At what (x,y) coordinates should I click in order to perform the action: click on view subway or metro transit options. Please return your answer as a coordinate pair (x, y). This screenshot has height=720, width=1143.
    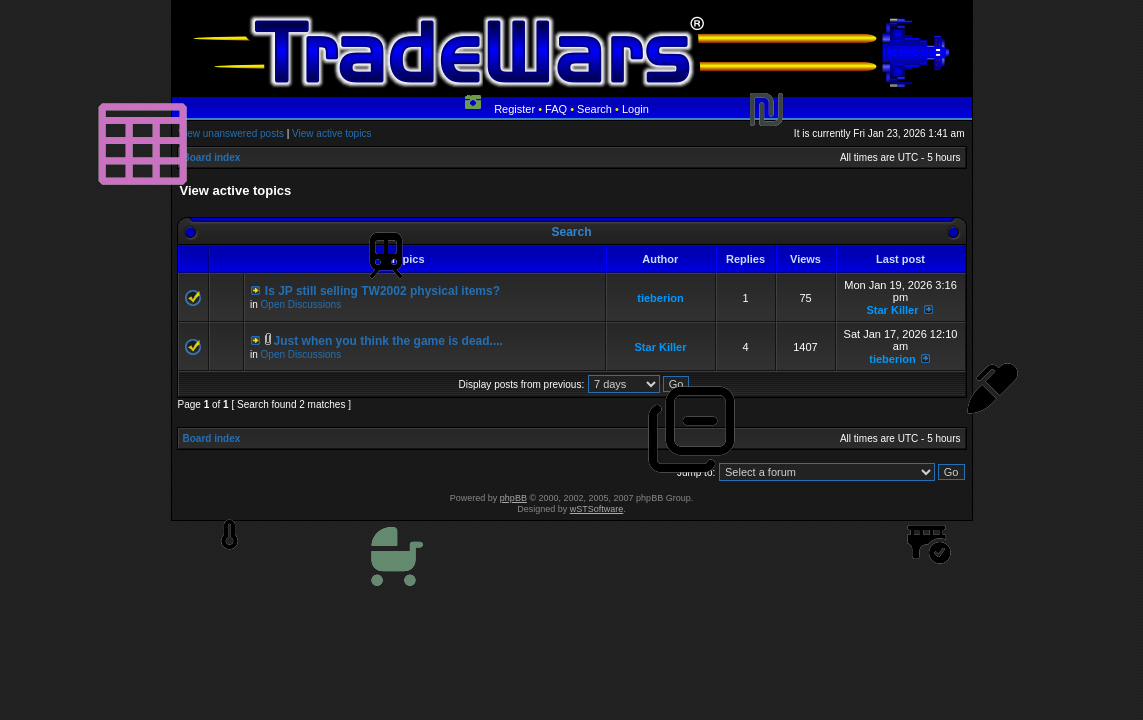
    Looking at the image, I should click on (386, 254).